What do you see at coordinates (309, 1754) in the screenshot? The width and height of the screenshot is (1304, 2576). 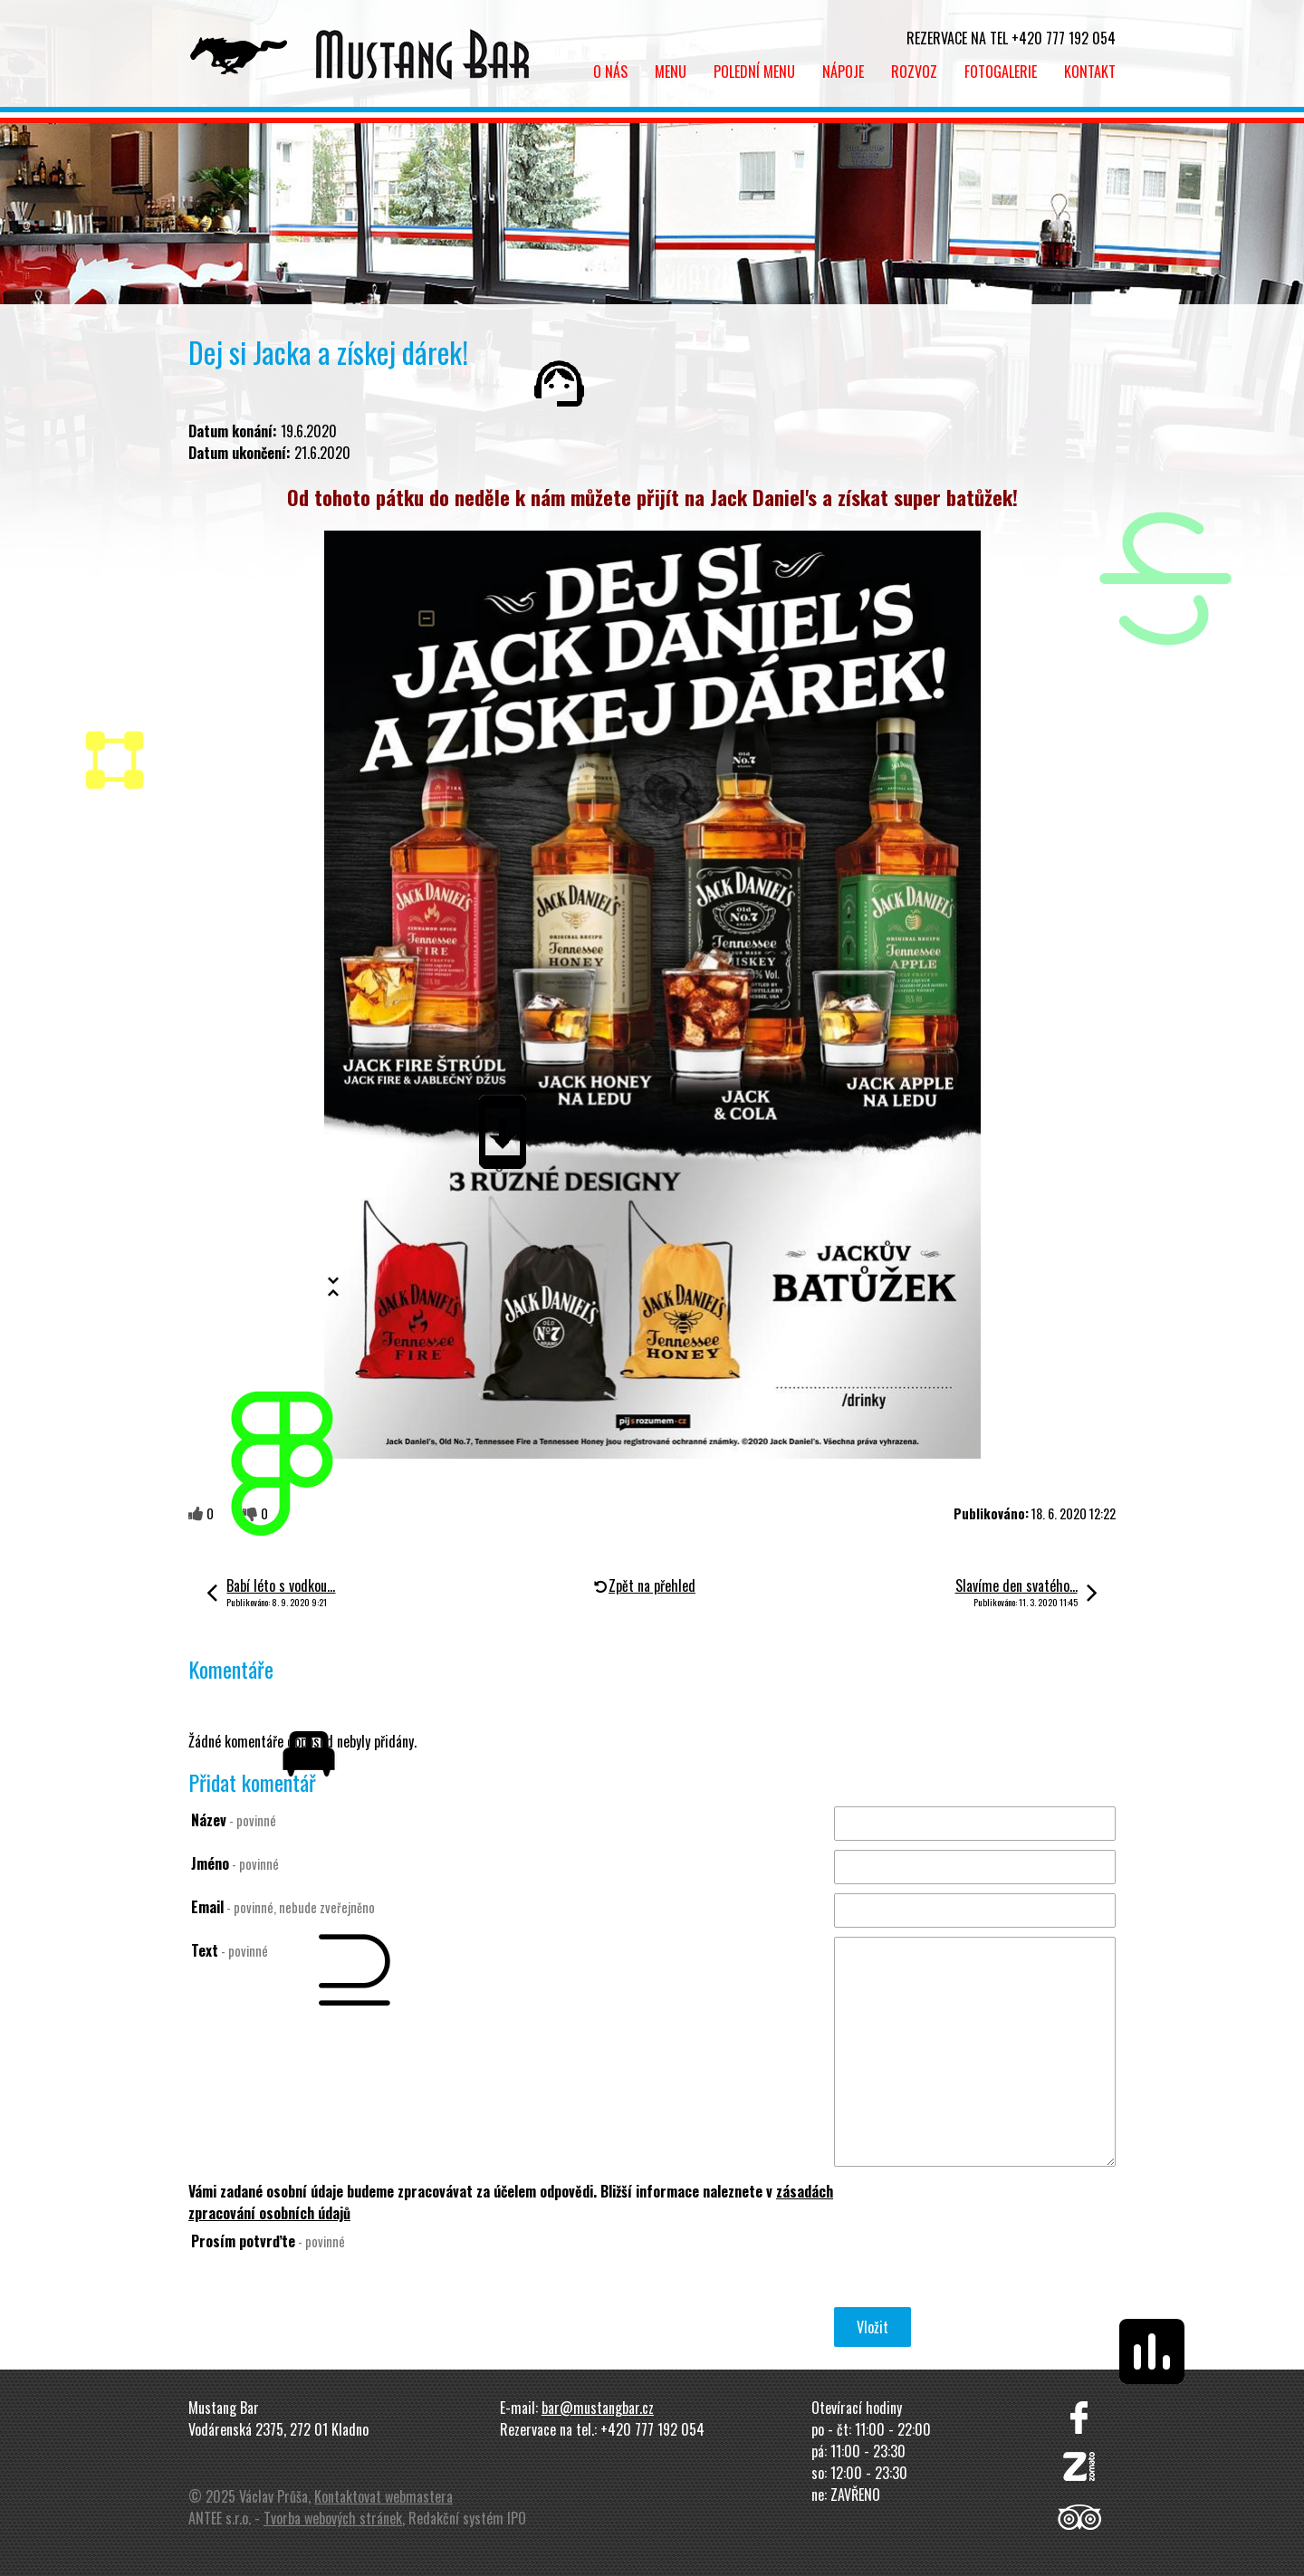 I see `select single bed room option` at bounding box center [309, 1754].